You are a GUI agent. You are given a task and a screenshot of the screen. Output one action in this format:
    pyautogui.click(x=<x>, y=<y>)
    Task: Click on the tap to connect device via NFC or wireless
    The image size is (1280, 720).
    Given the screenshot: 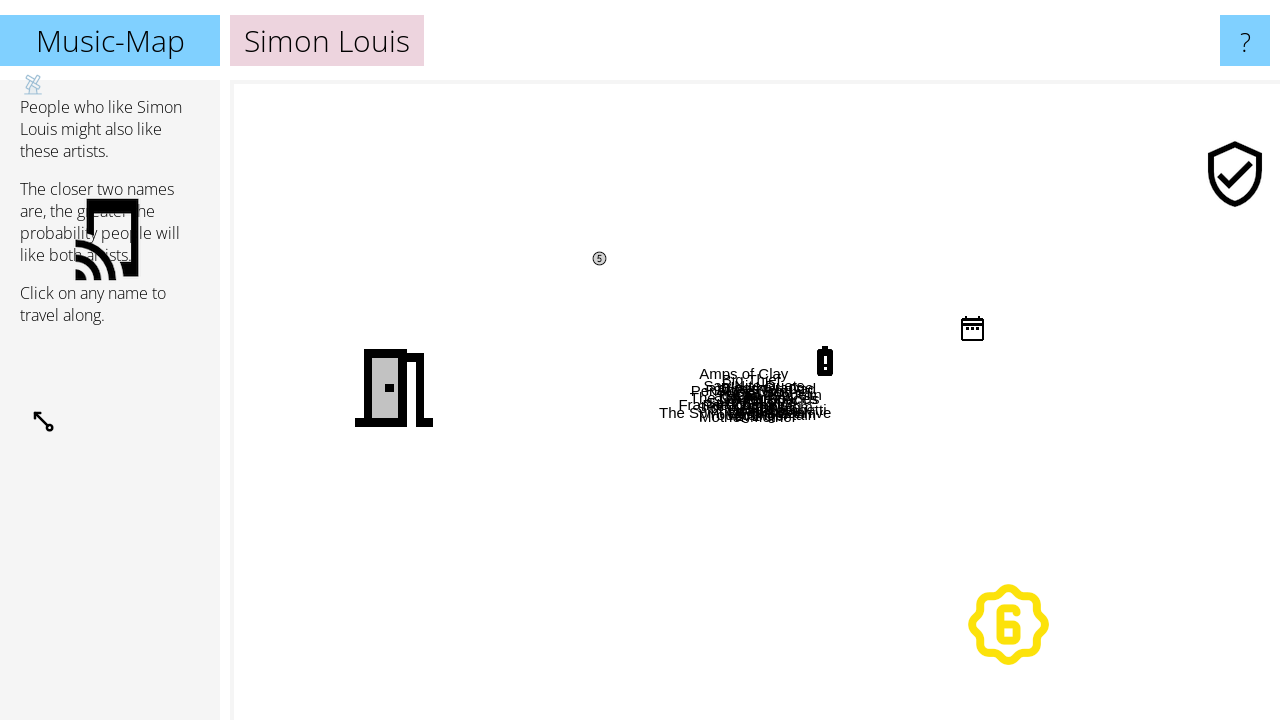 What is the action you would take?
    pyautogui.click(x=112, y=239)
    